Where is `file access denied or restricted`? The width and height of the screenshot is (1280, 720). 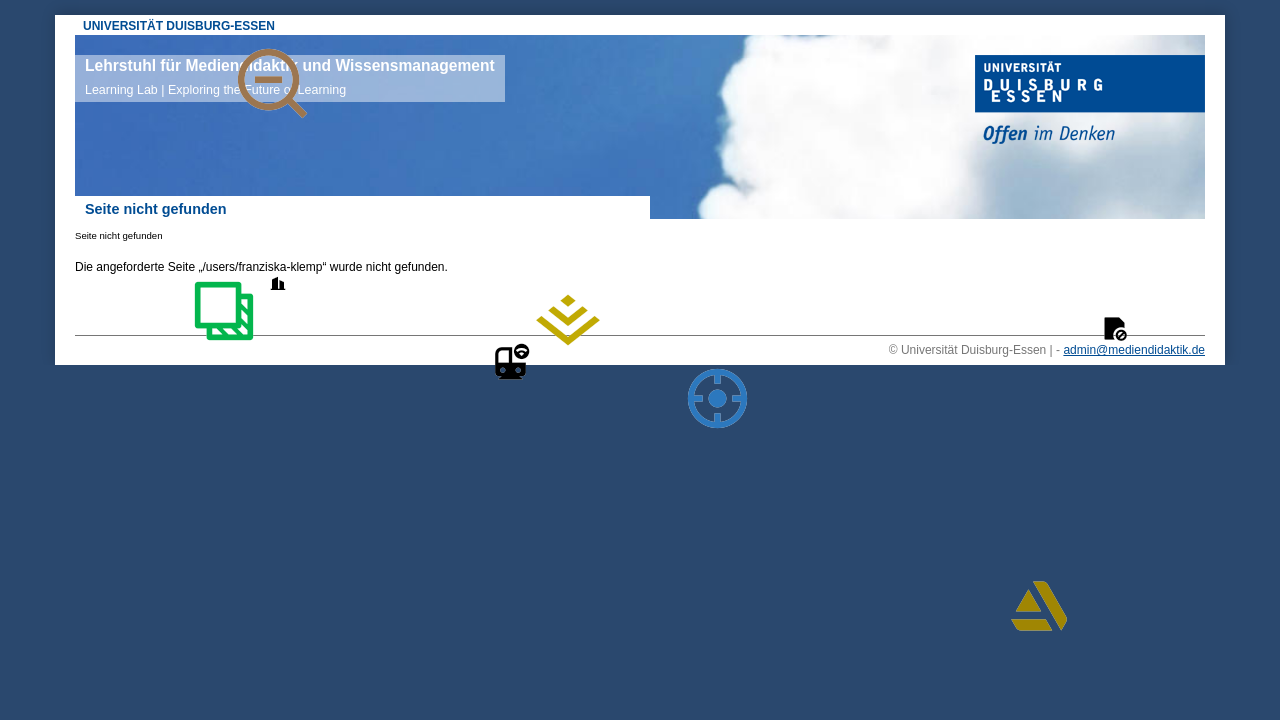 file access denied or restricted is located at coordinates (1114, 328).